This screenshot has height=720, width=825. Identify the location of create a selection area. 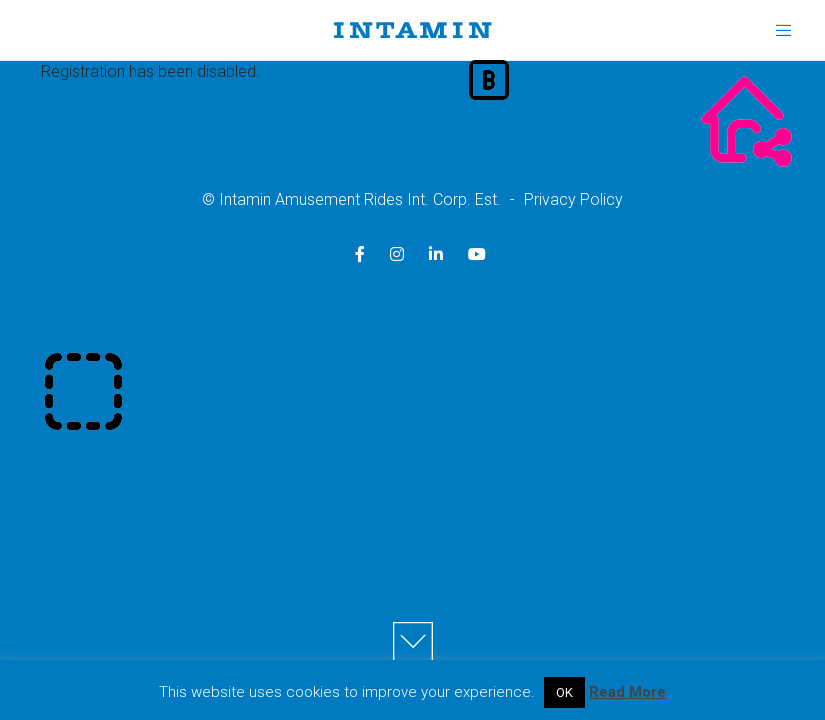
(83, 391).